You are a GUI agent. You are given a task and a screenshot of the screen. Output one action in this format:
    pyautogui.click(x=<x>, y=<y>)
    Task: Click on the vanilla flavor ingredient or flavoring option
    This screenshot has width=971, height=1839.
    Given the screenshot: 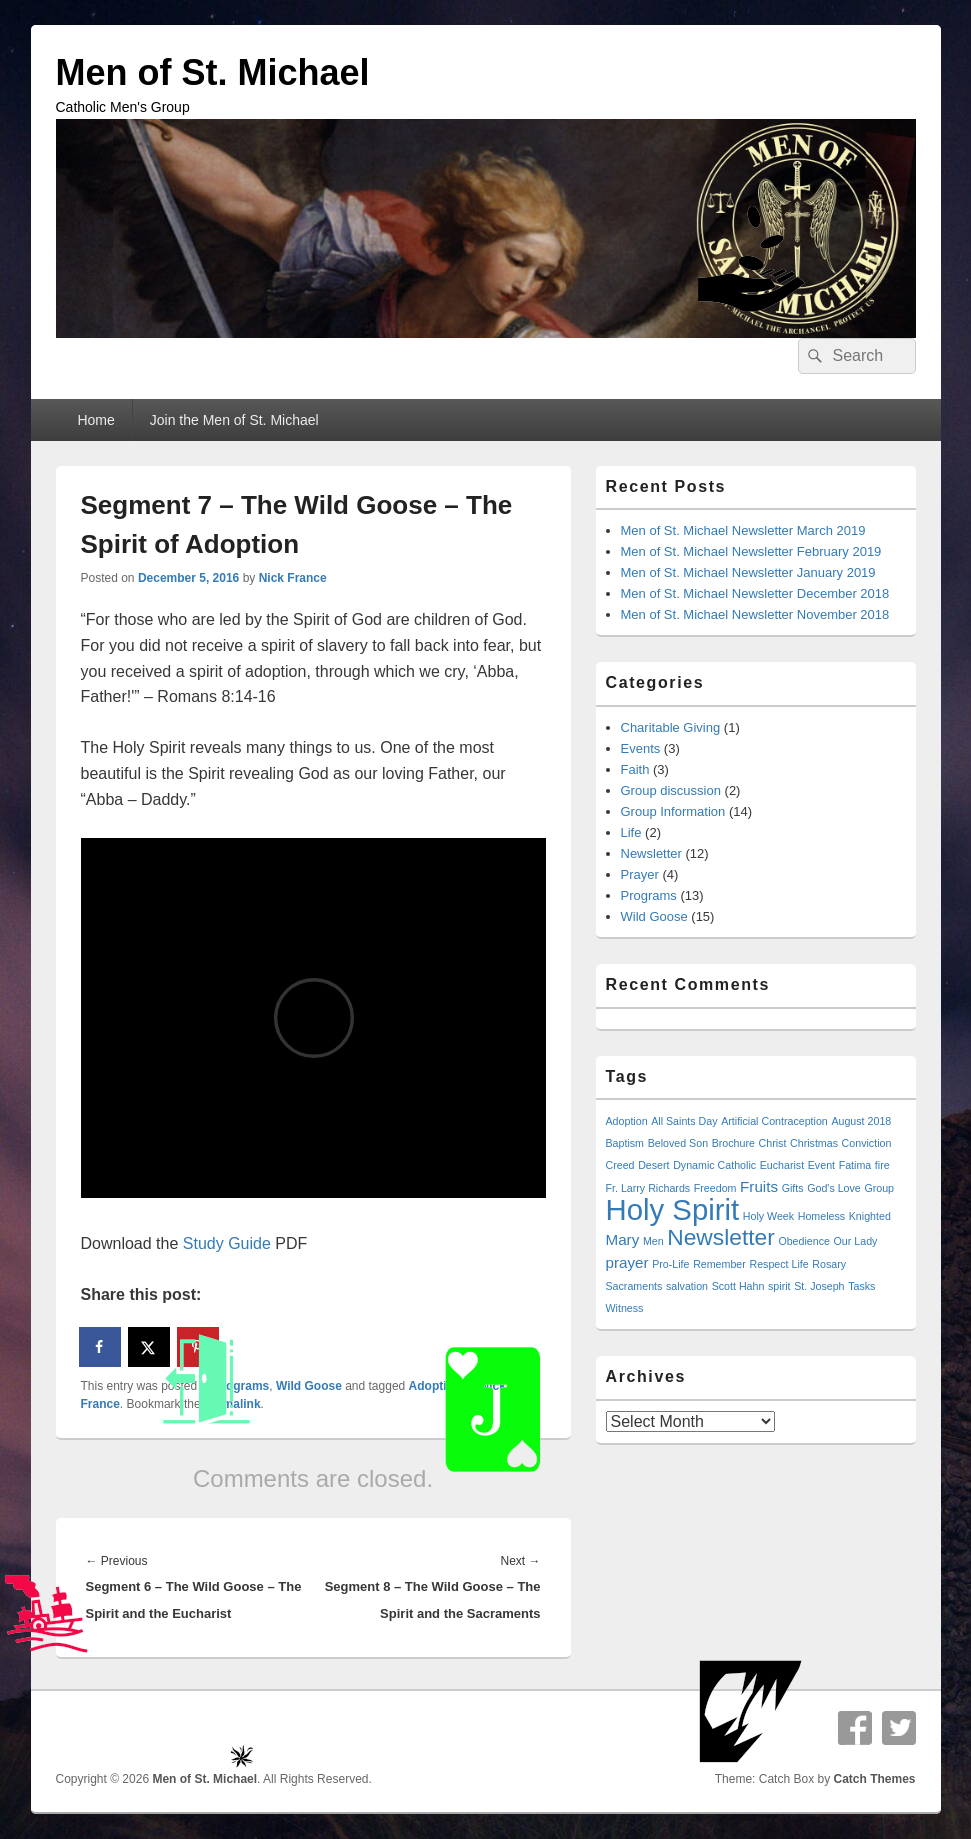 What is the action you would take?
    pyautogui.click(x=242, y=1756)
    